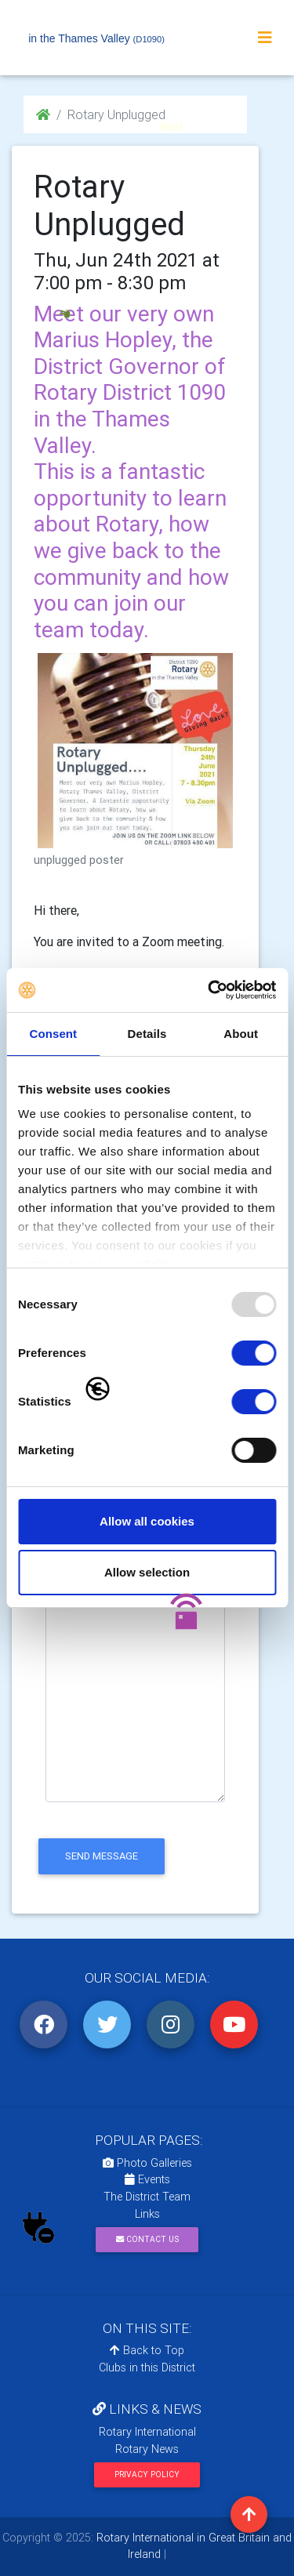  I want to click on indicates non-commercial use license for european content, so click(97, 1388).